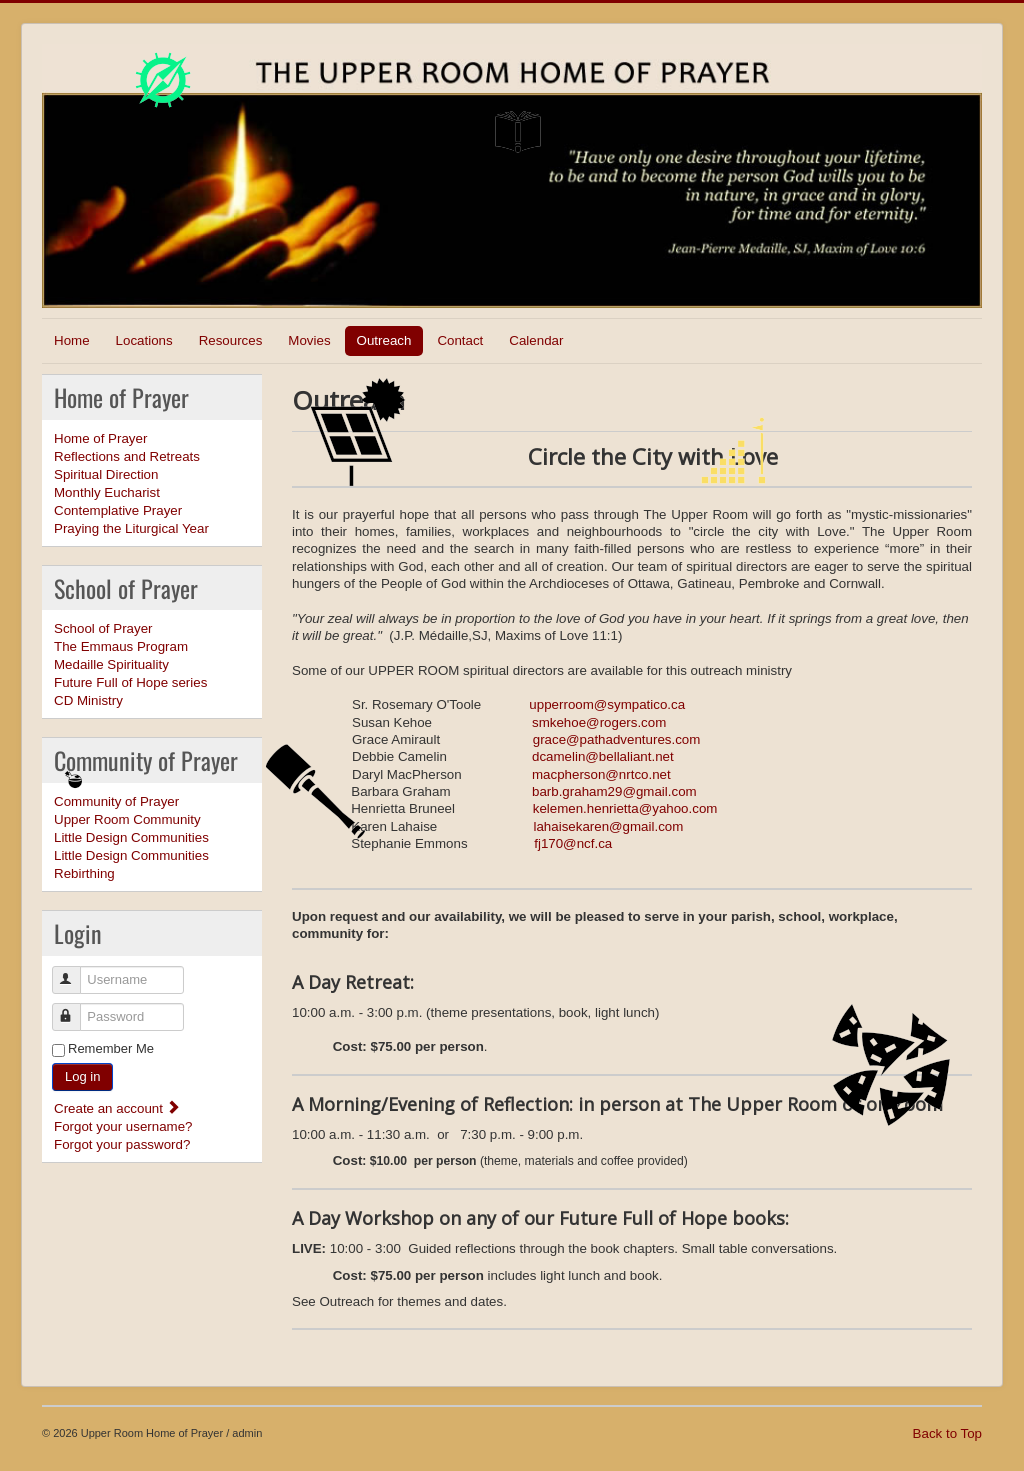  What do you see at coordinates (73, 779) in the screenshot?
I see `use a potion or consumable item` at bounding box center [73, 779].